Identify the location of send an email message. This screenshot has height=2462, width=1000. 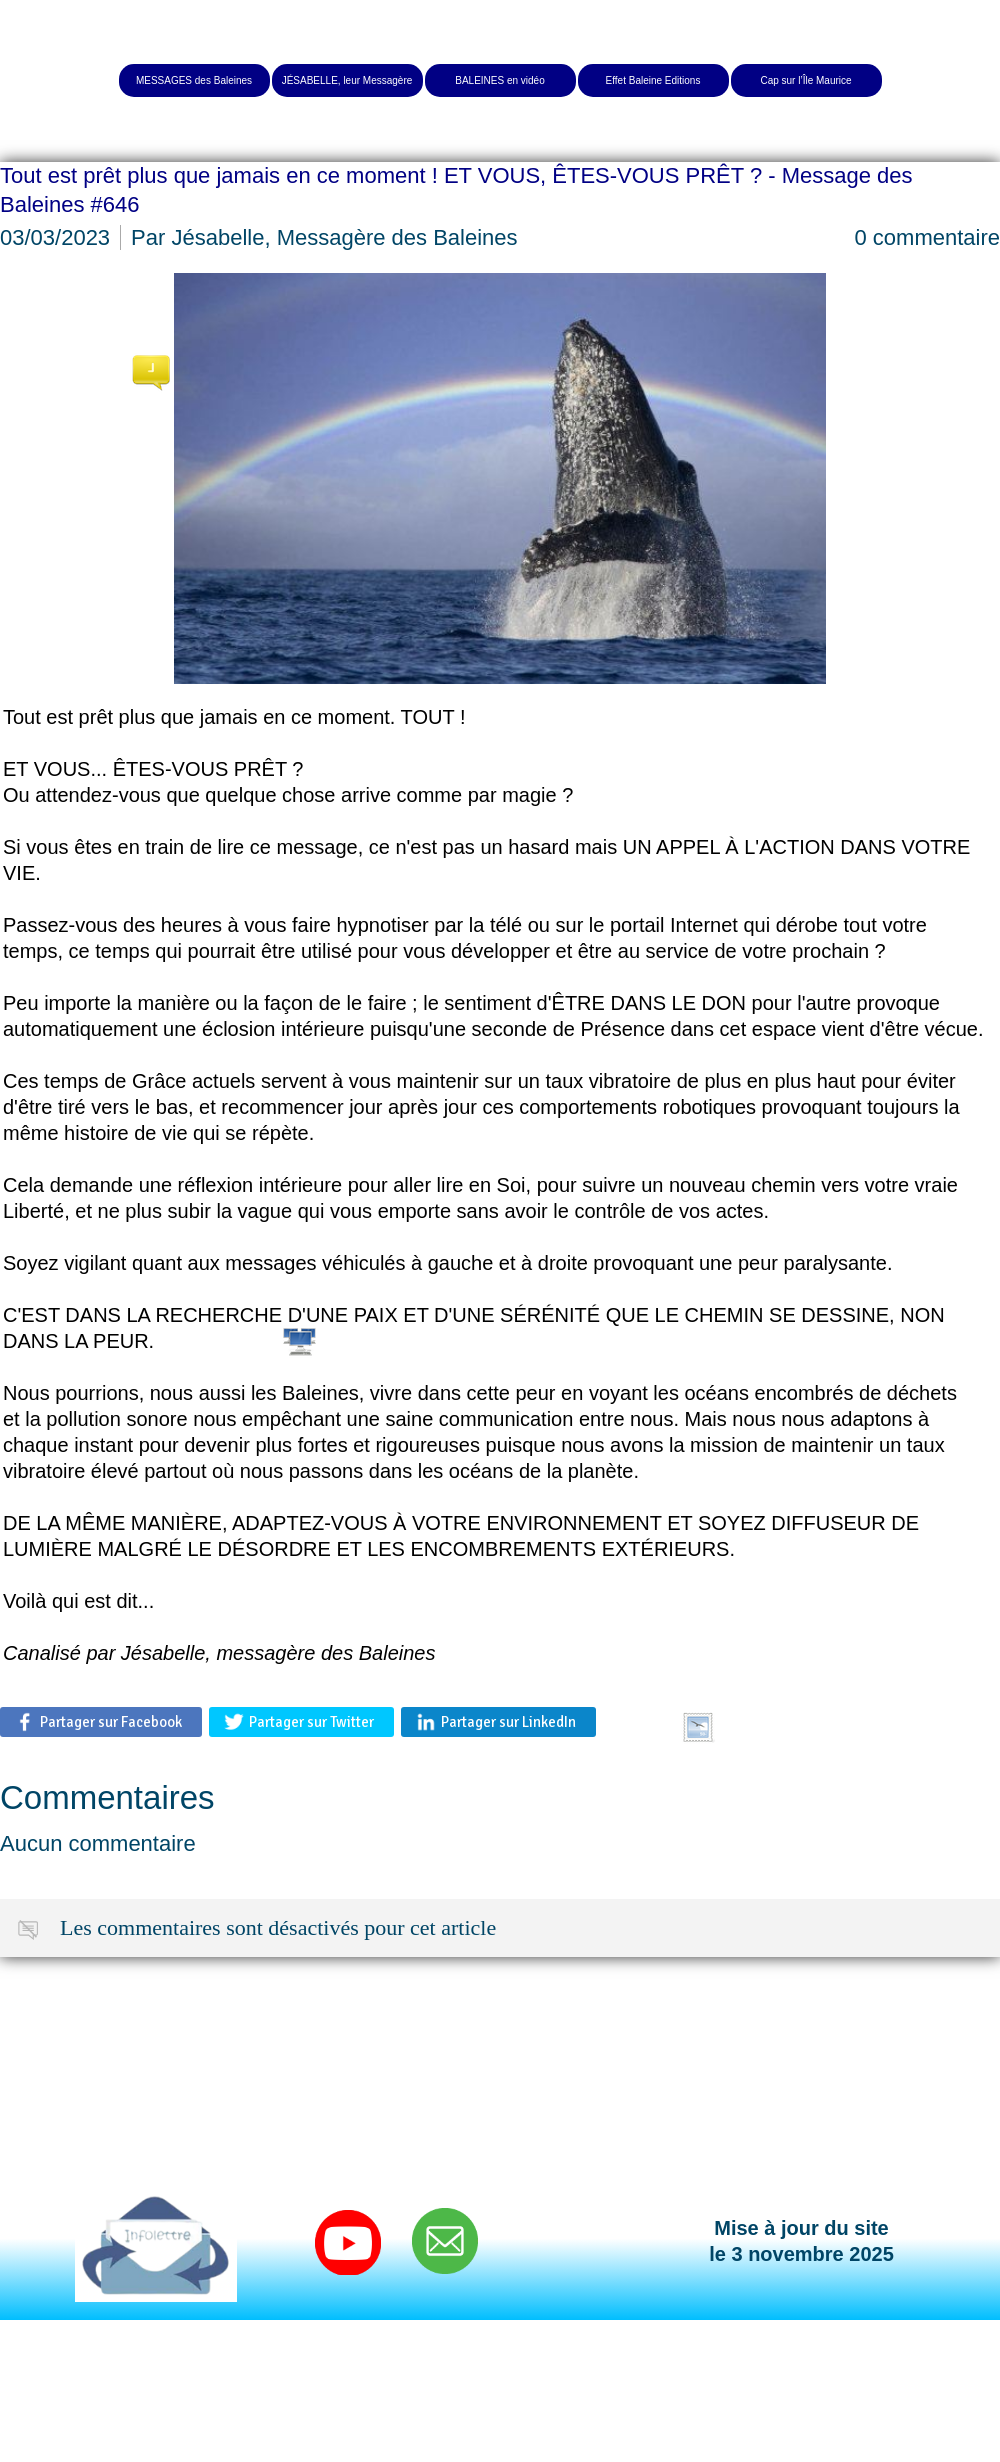
(698, 1728).